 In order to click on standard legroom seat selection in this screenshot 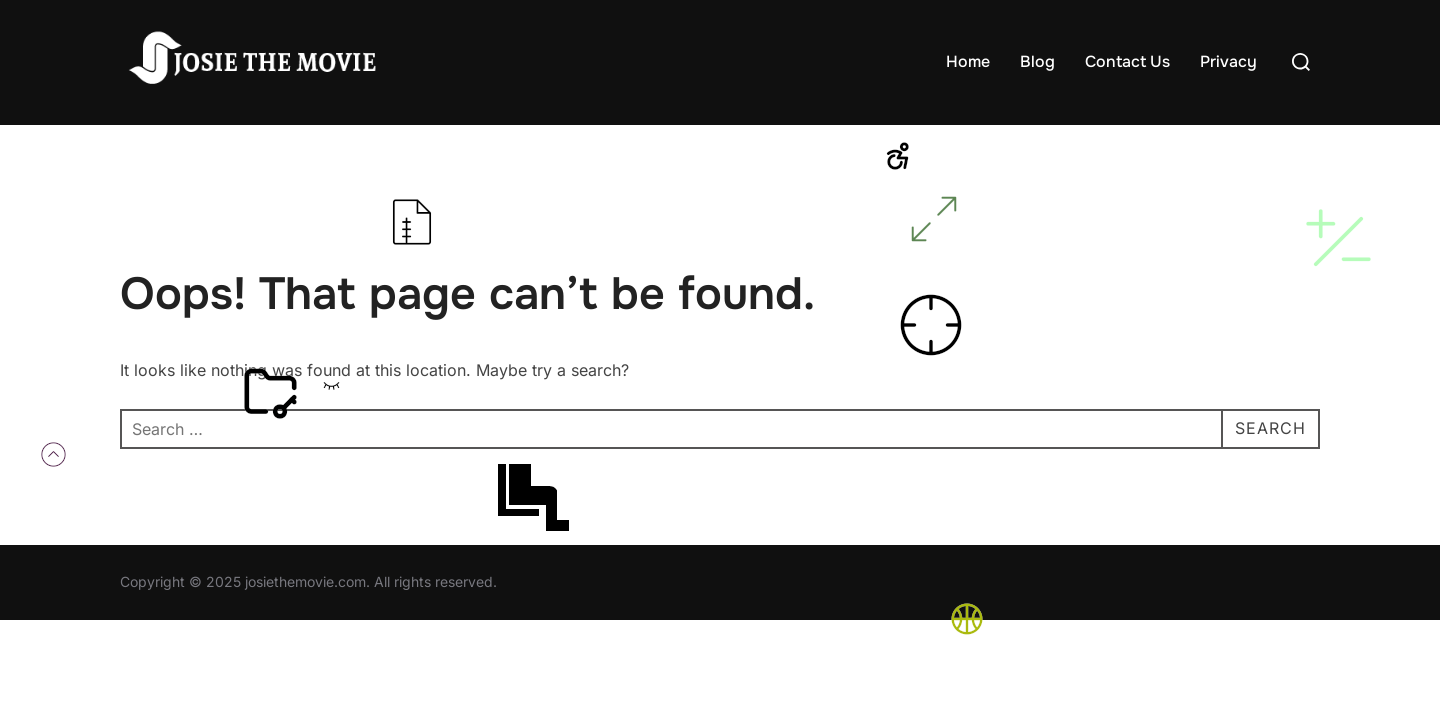, I will do `click(531, 497)`.